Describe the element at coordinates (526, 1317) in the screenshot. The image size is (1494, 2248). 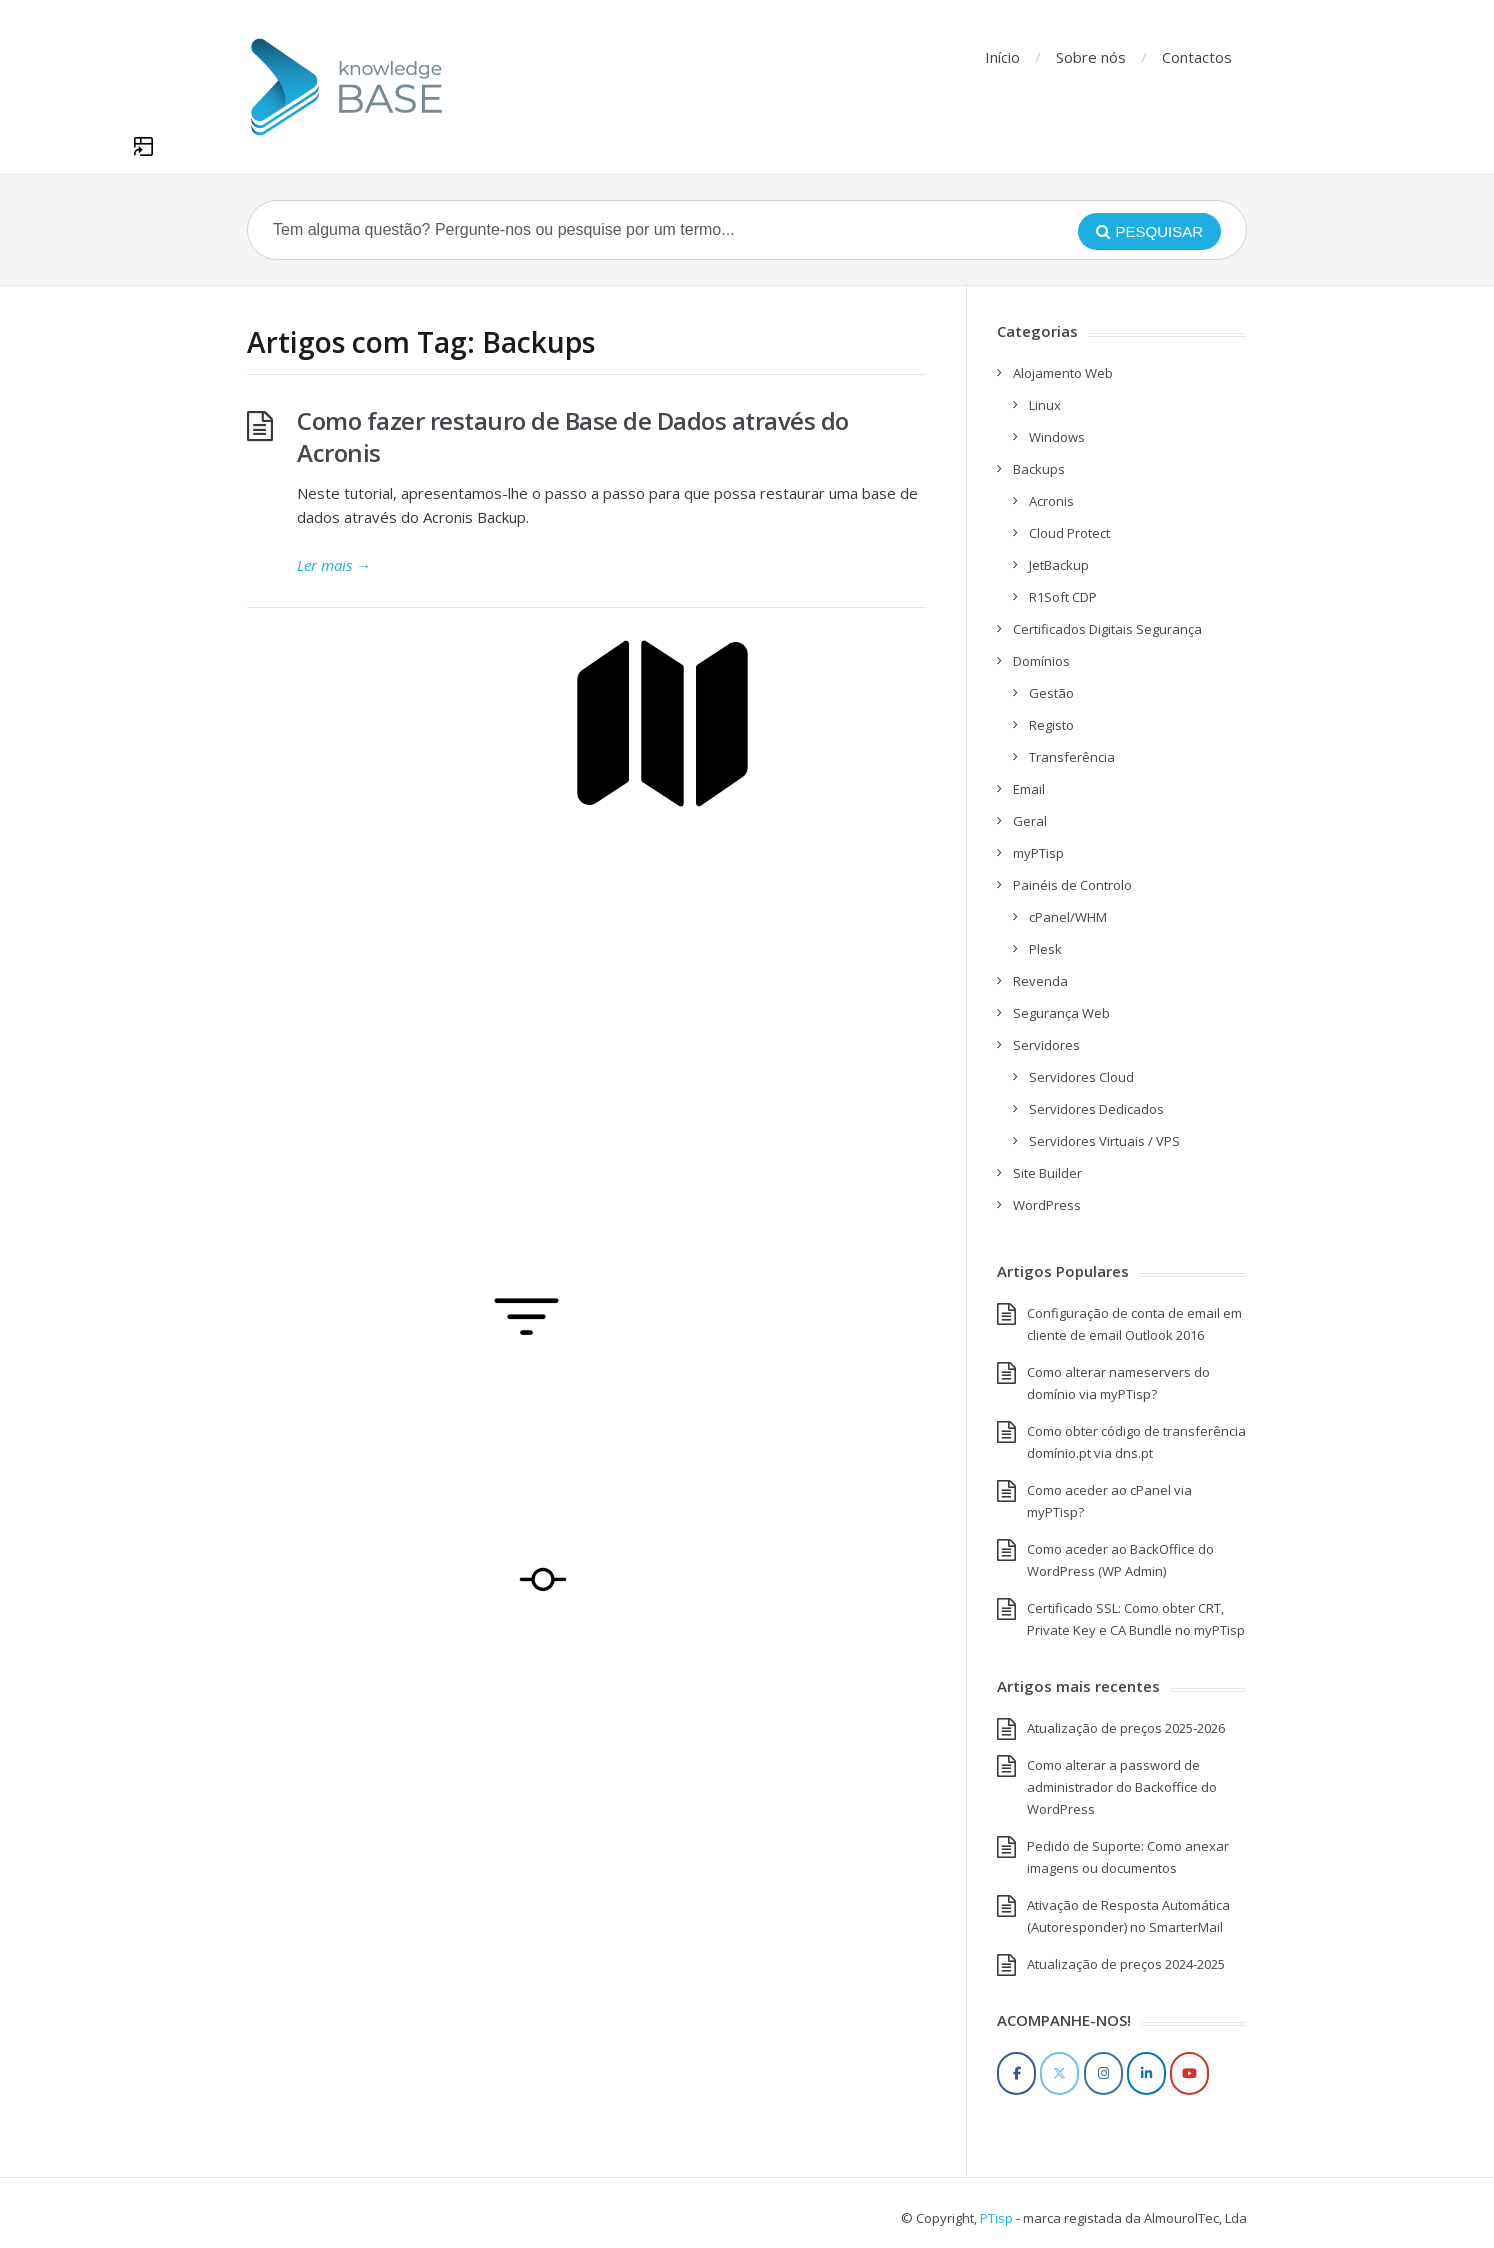
I see `filter or sort list items` at that location.